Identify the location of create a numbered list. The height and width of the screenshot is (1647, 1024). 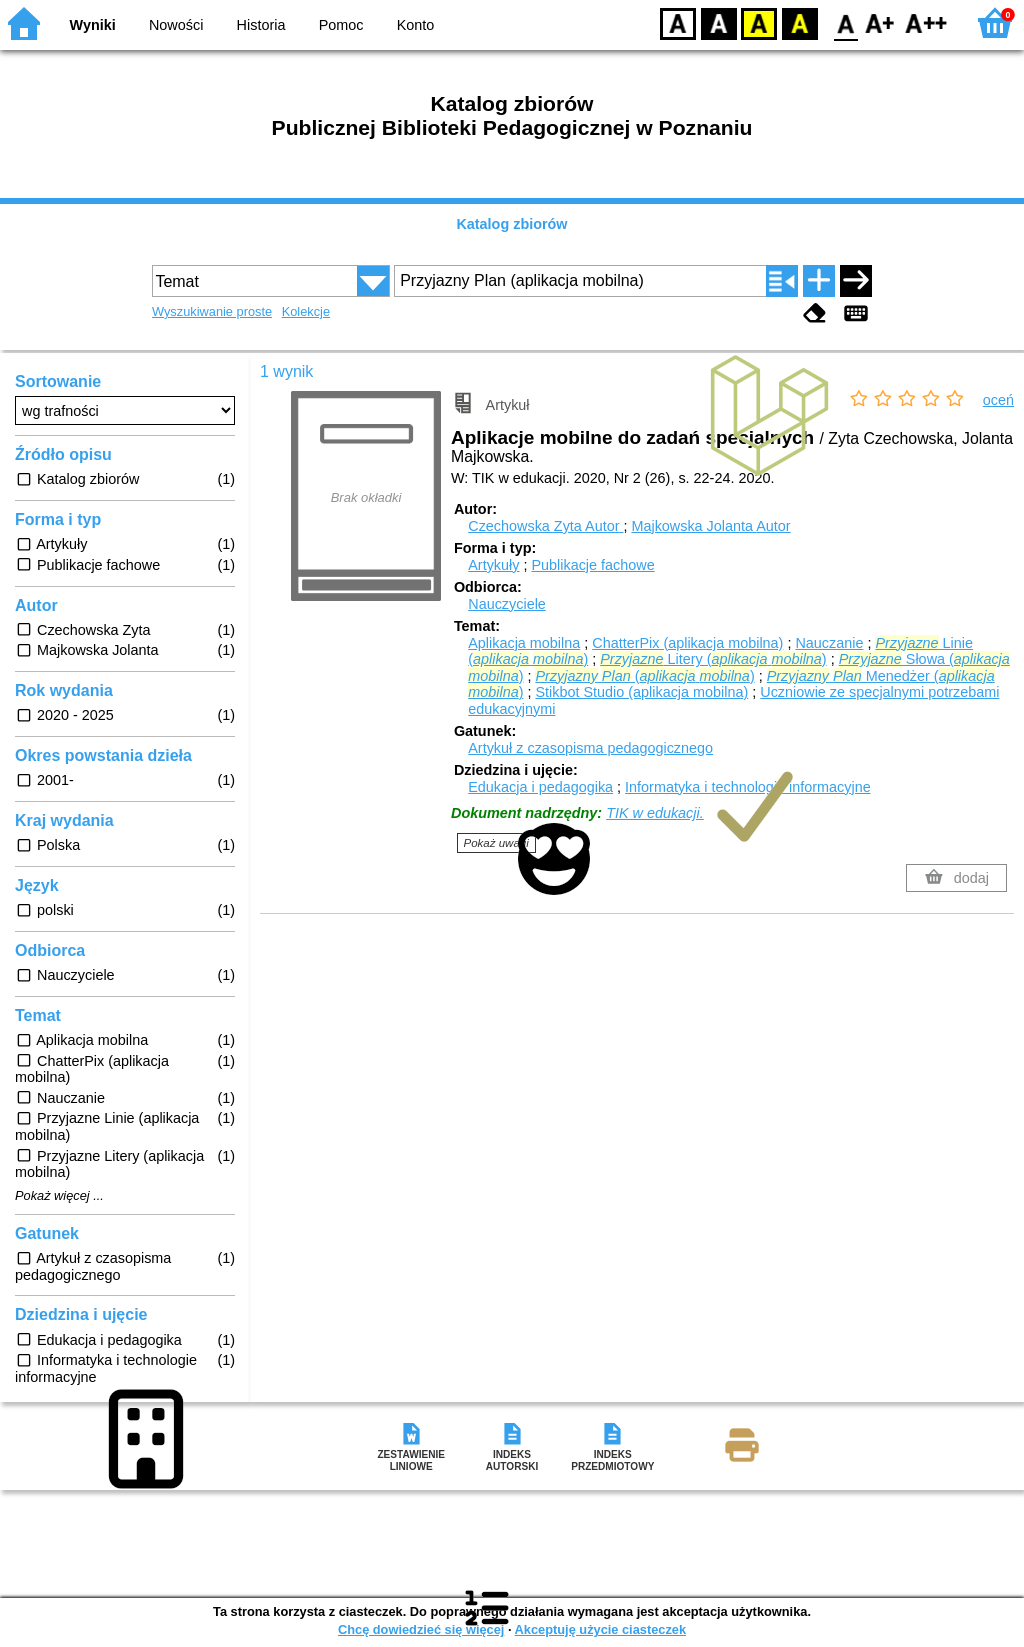
(487, 1608).